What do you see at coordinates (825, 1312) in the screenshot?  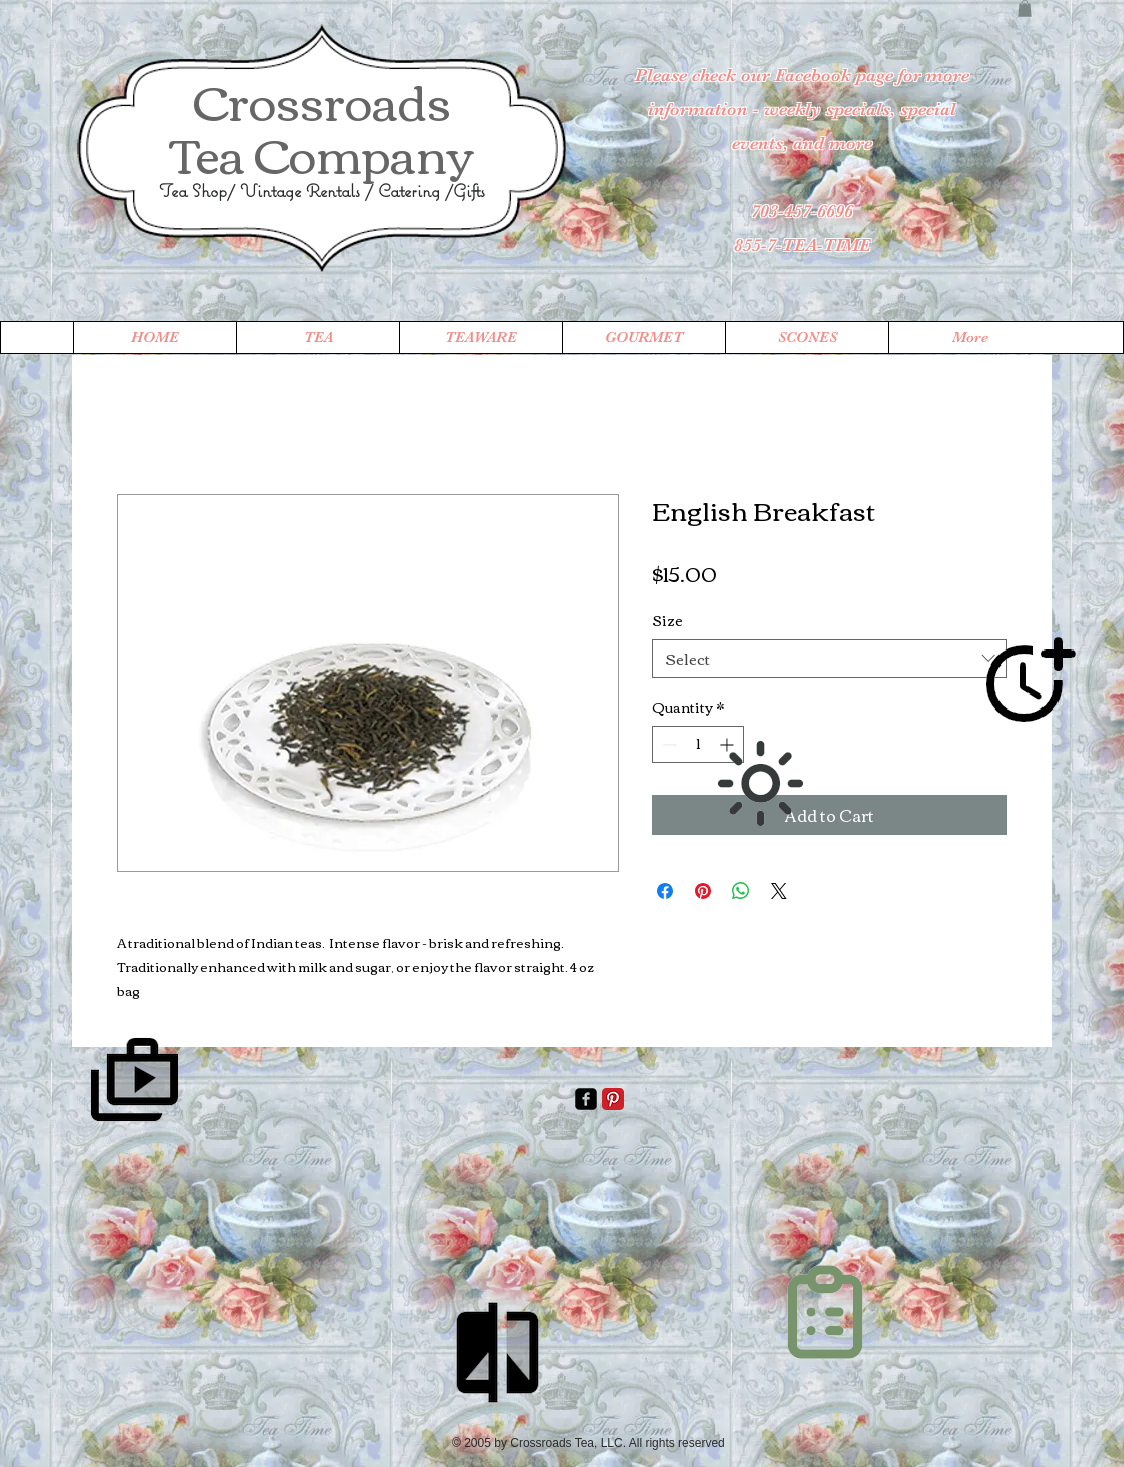 I see `view checklist or task list` at bounding box center [825, 1312].